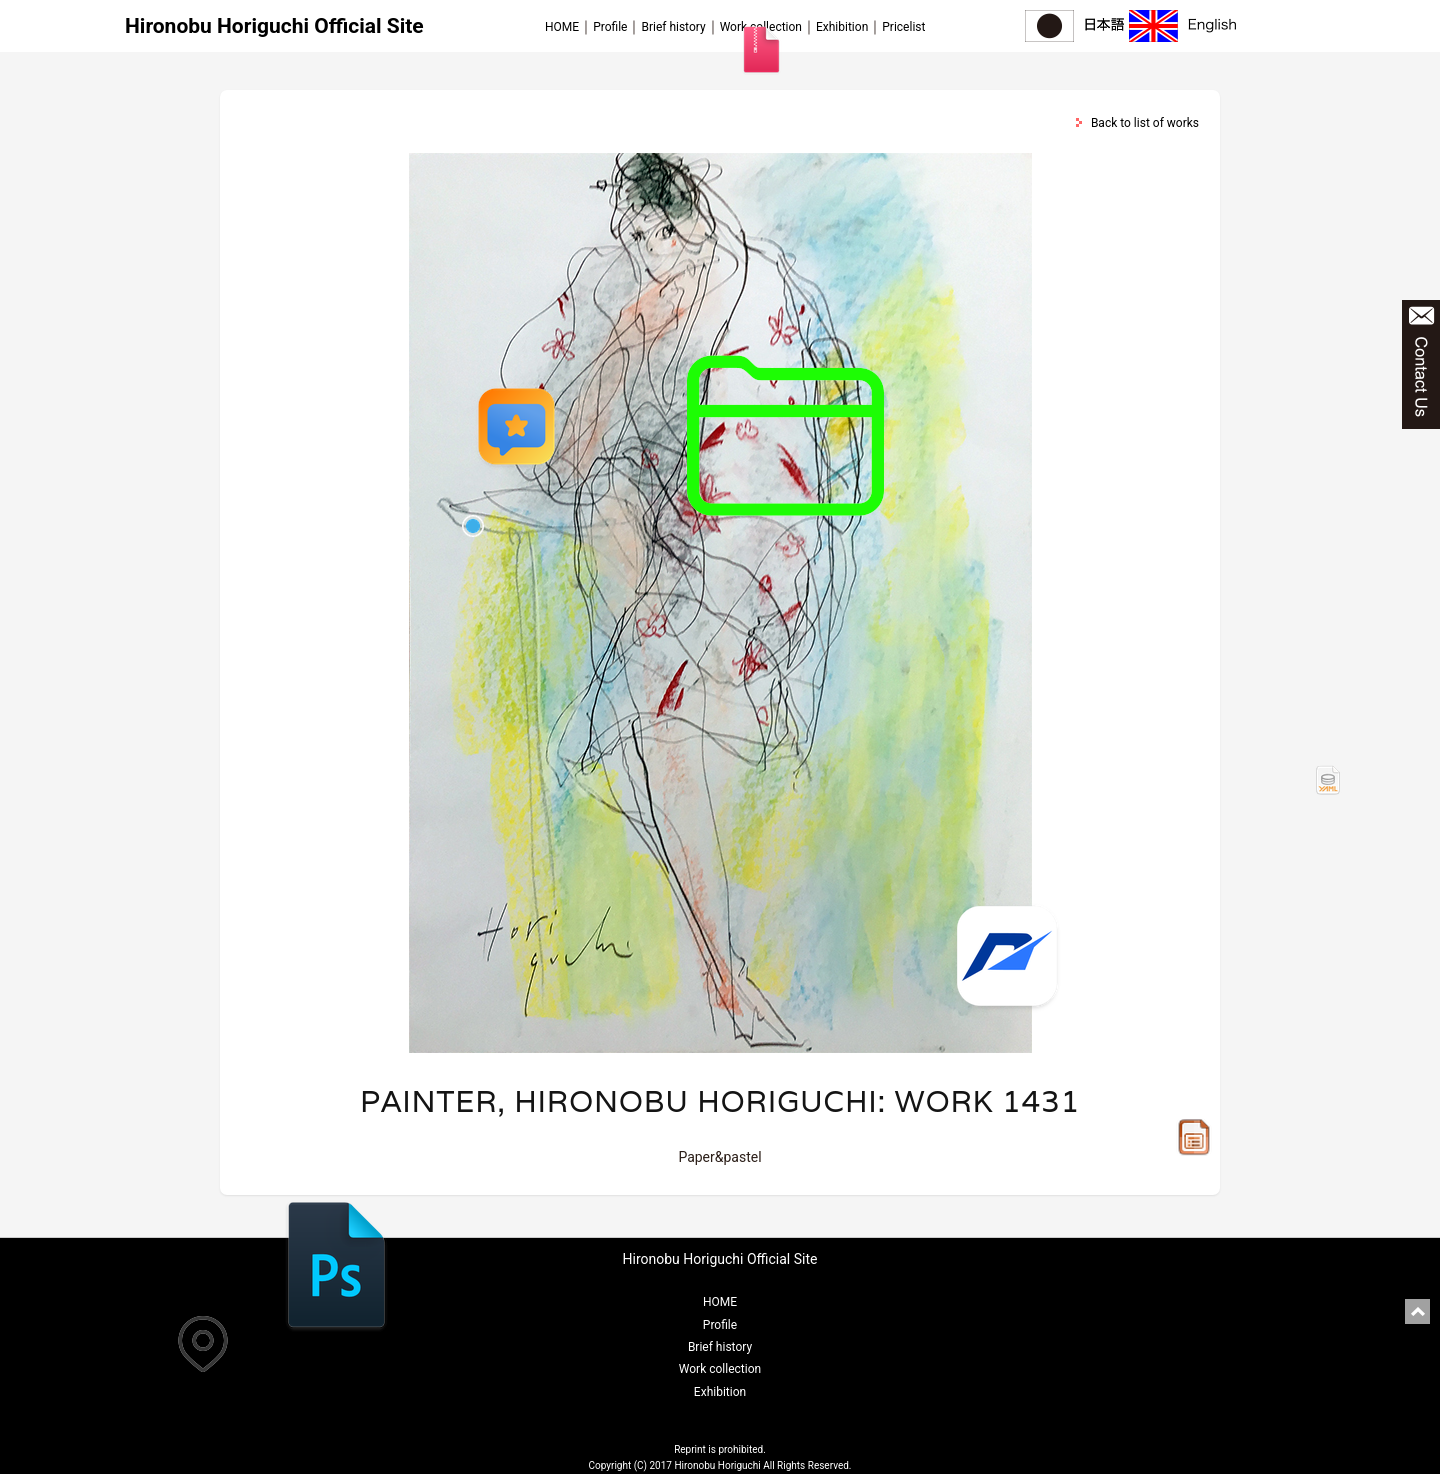 This screenshot has height=1474, width=1440. Describe the element at coordinates (203, 1344) in the screenshot. I see `access location settings` at that location.